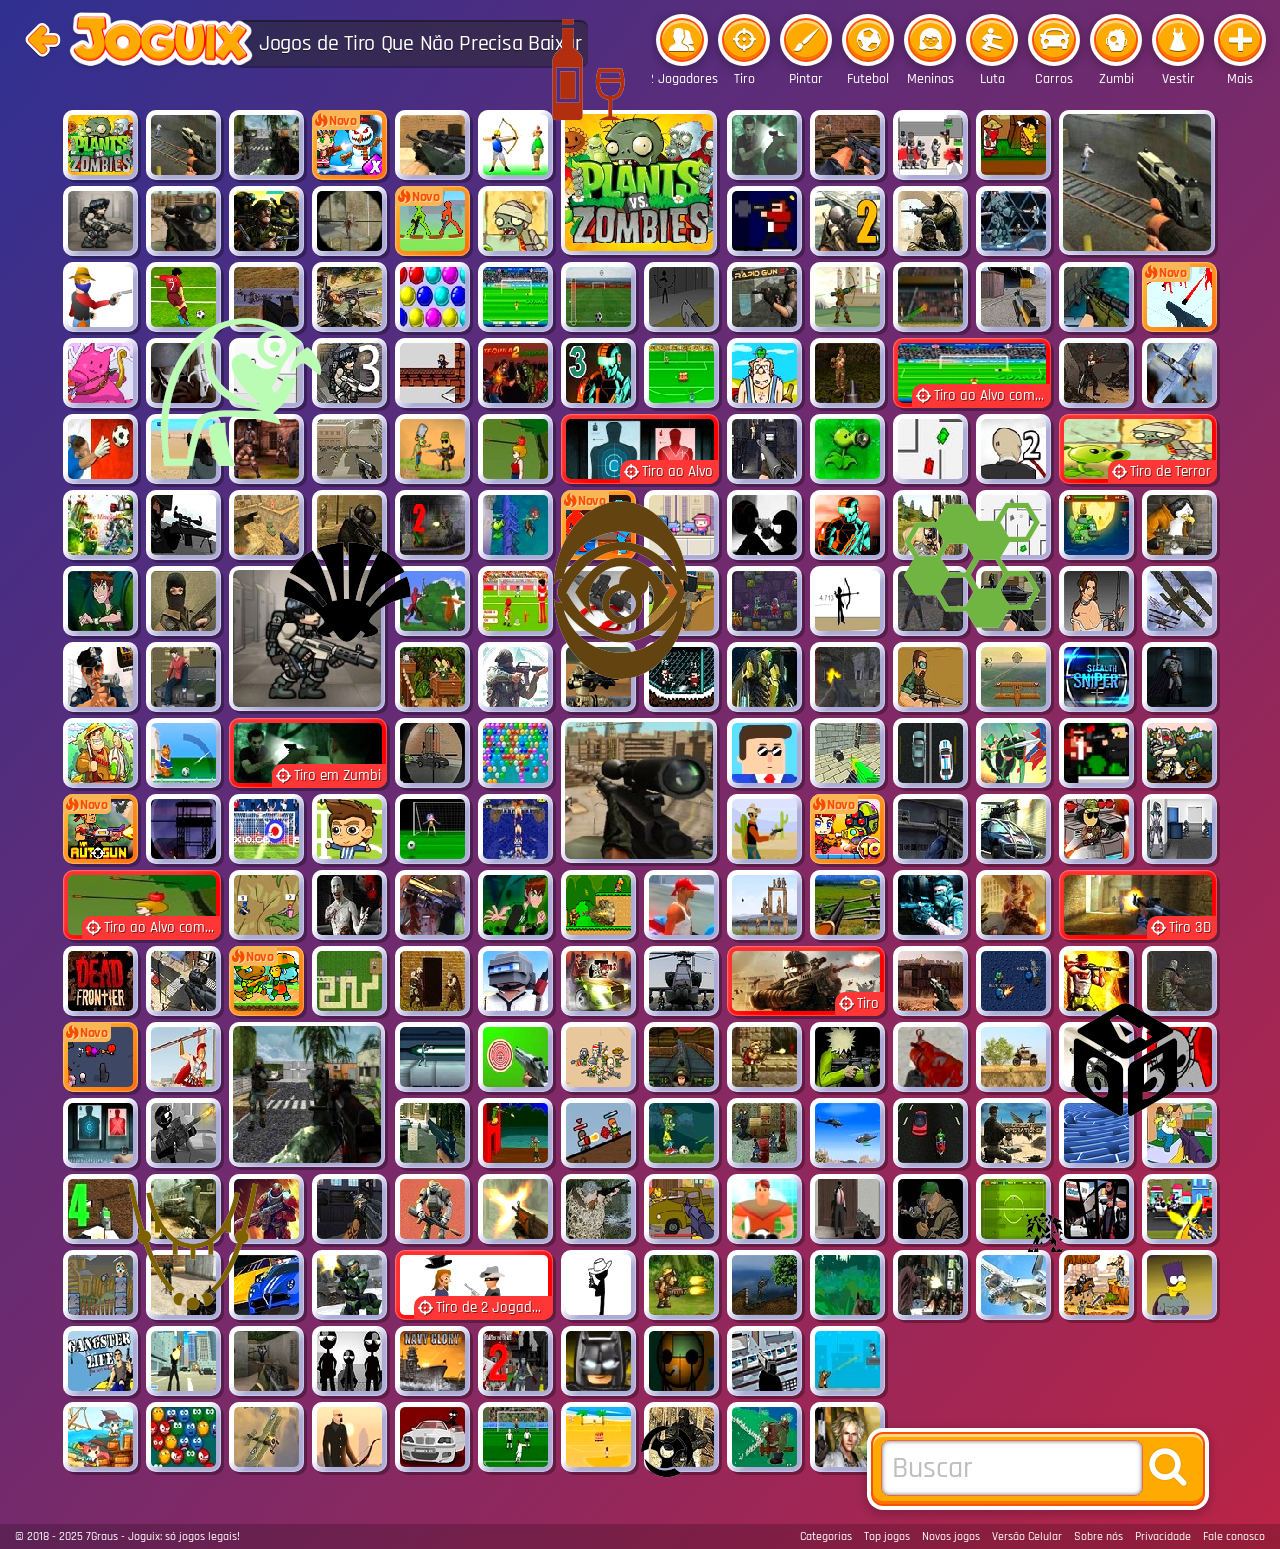 The width and height of the screenshot is (1280, 1549). Describe the element at coordinates (193, 1246) in the screenshot. I see `view jewelry or accessories in inventory` at that location.